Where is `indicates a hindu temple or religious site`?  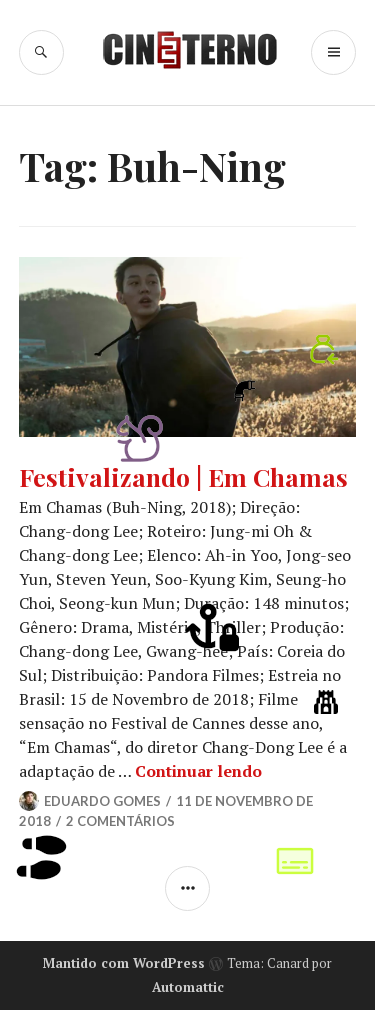
indicates a hindu temple or religious site is located at coordinates (326, 702).